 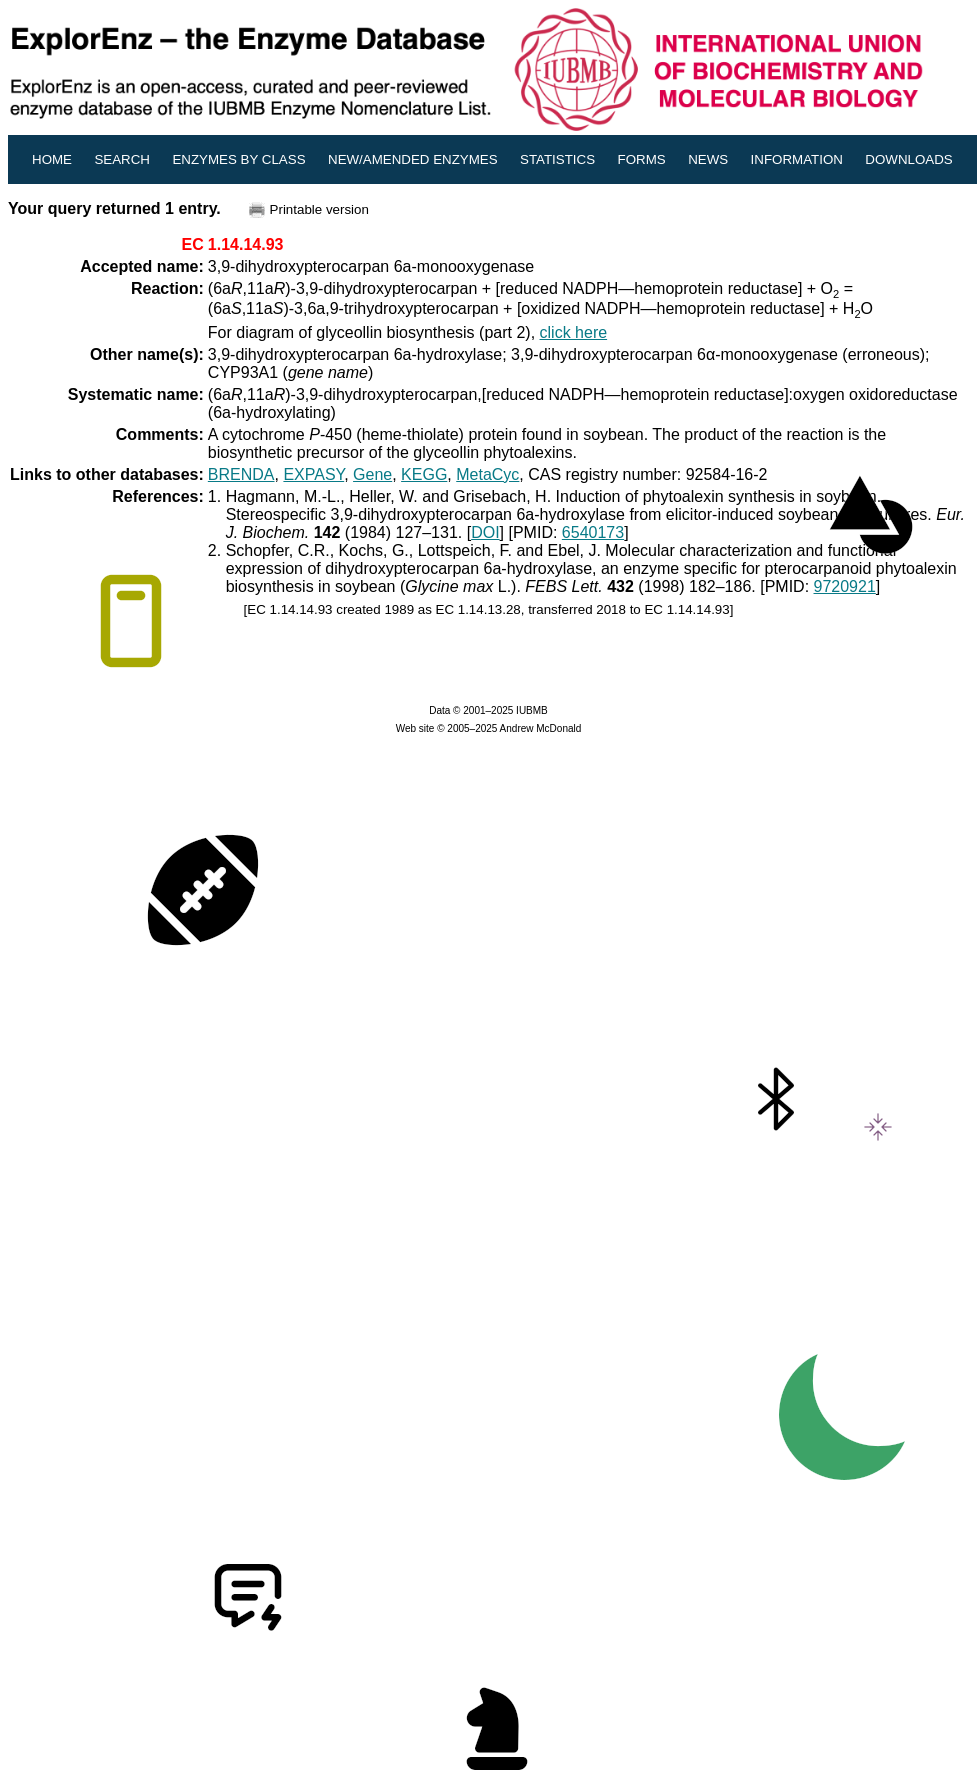 I want to click on toggle dark mode, so click(x=842, y=1417).